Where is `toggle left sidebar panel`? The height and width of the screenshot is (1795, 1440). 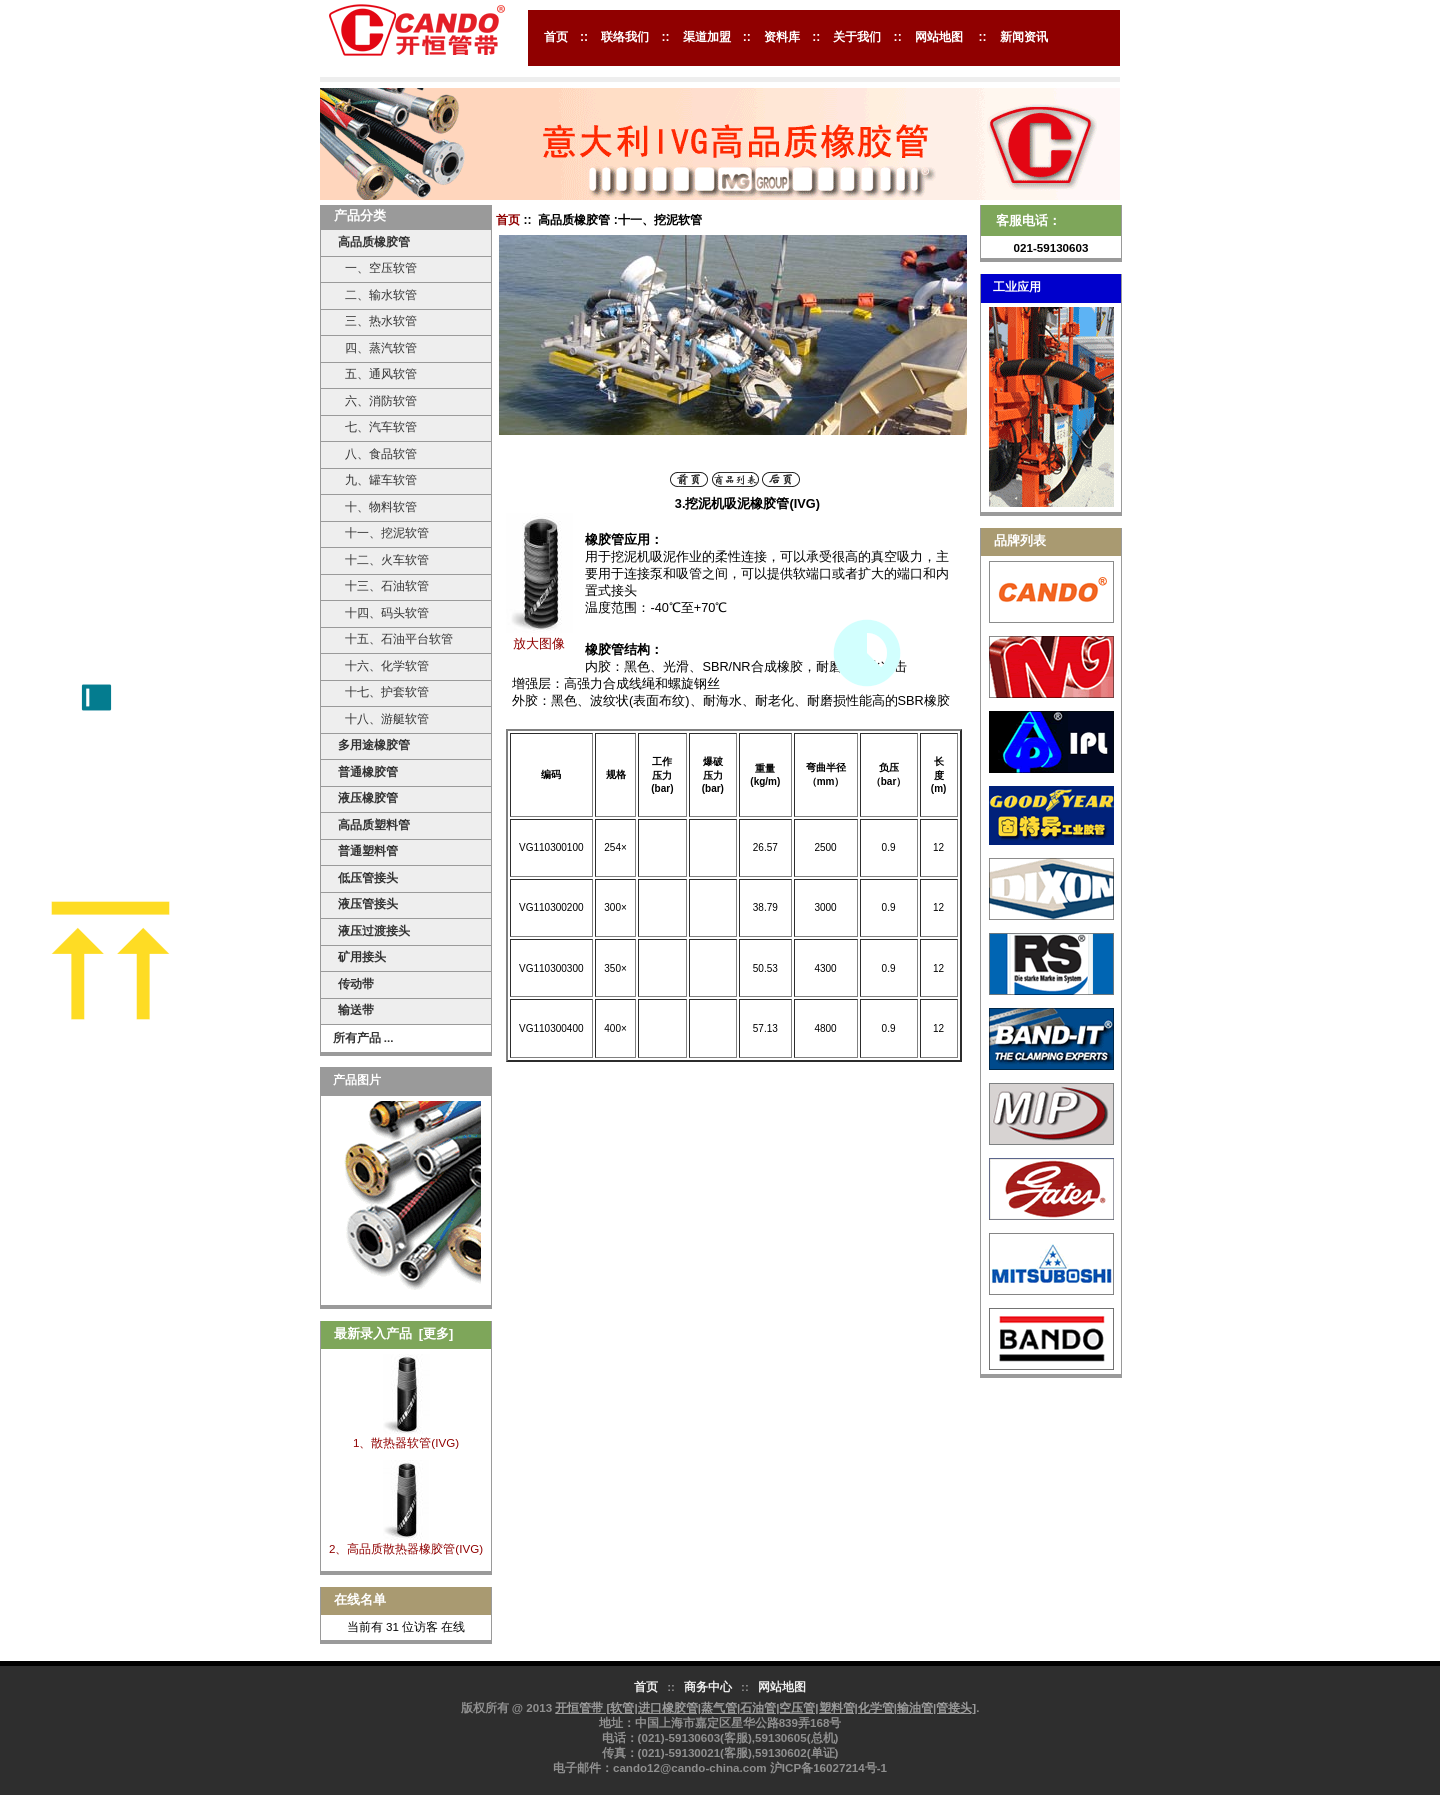
toggle left sidebar panel is located at coordinates (96, 697).